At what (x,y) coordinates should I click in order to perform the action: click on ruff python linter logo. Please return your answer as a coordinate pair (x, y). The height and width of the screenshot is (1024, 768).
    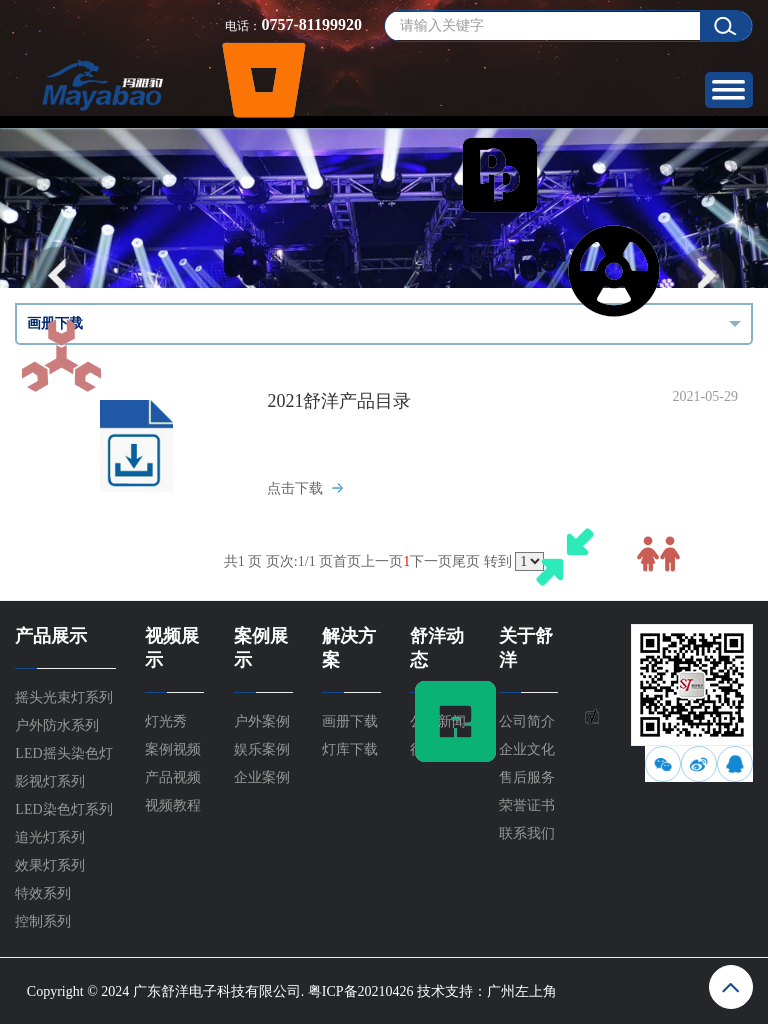
    Looking at the image, I should click on (455, 721).